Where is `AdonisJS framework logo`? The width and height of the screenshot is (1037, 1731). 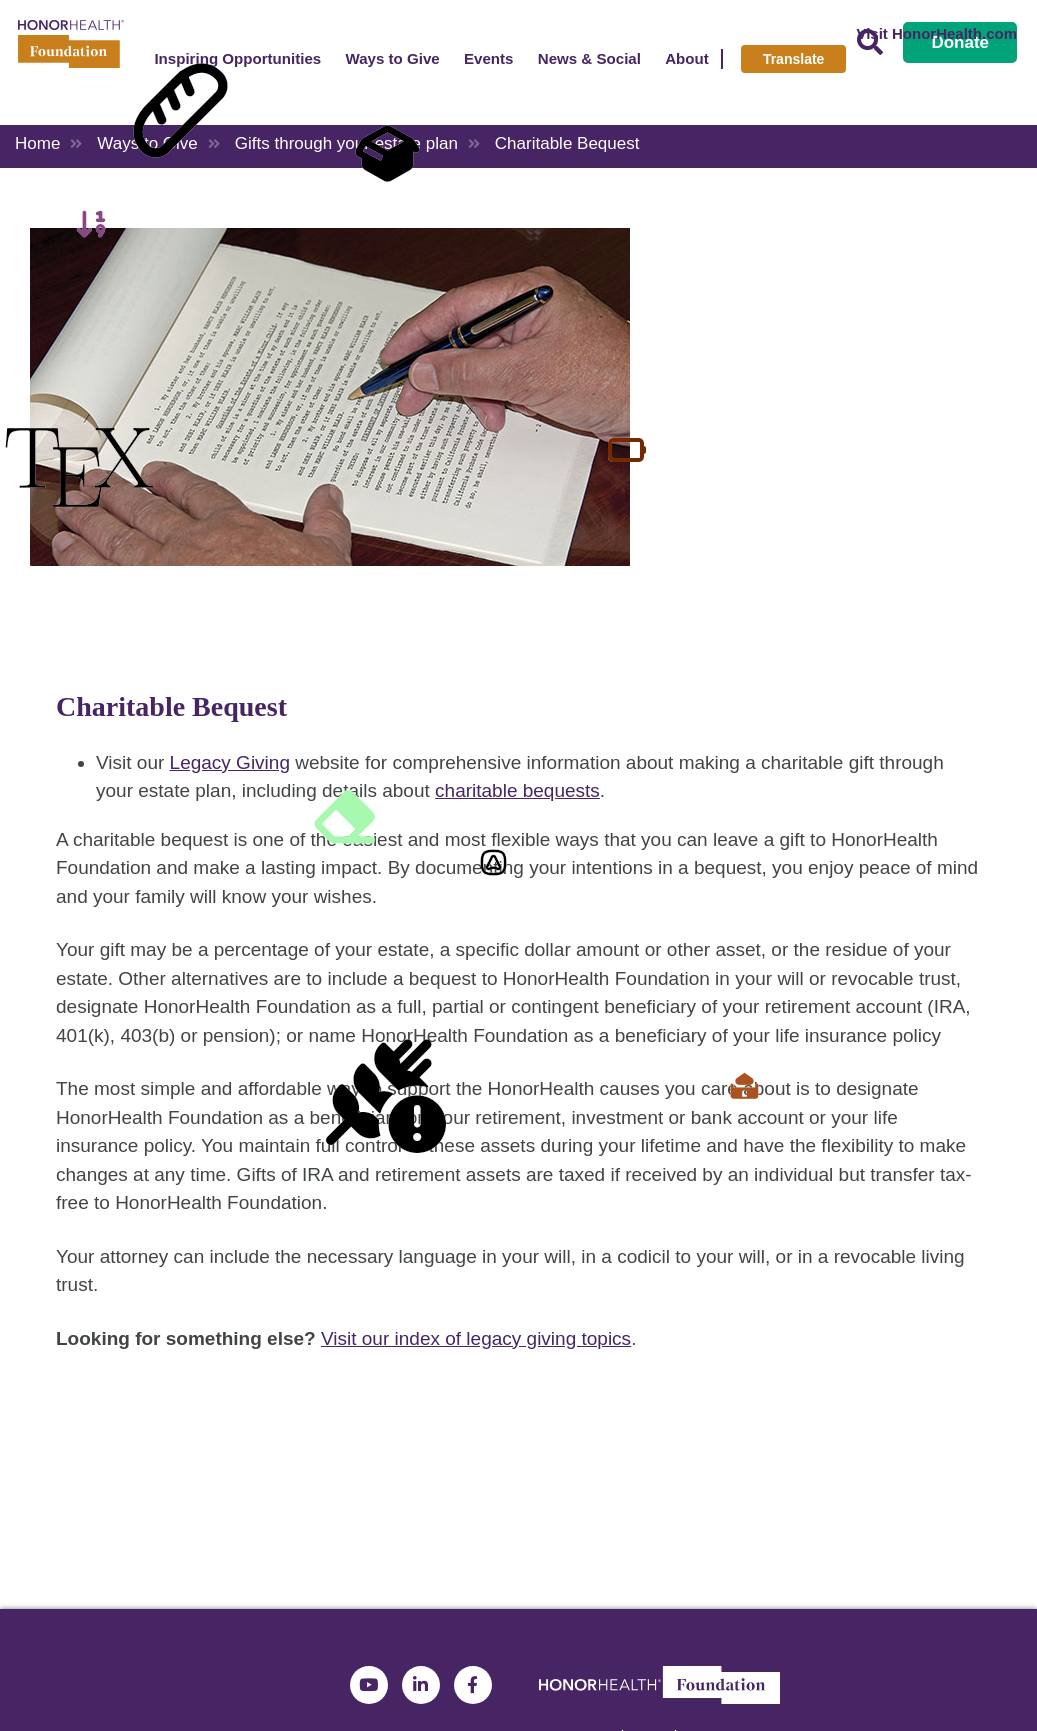 AdonisJS framework logo is located at coordinates (493, 862).